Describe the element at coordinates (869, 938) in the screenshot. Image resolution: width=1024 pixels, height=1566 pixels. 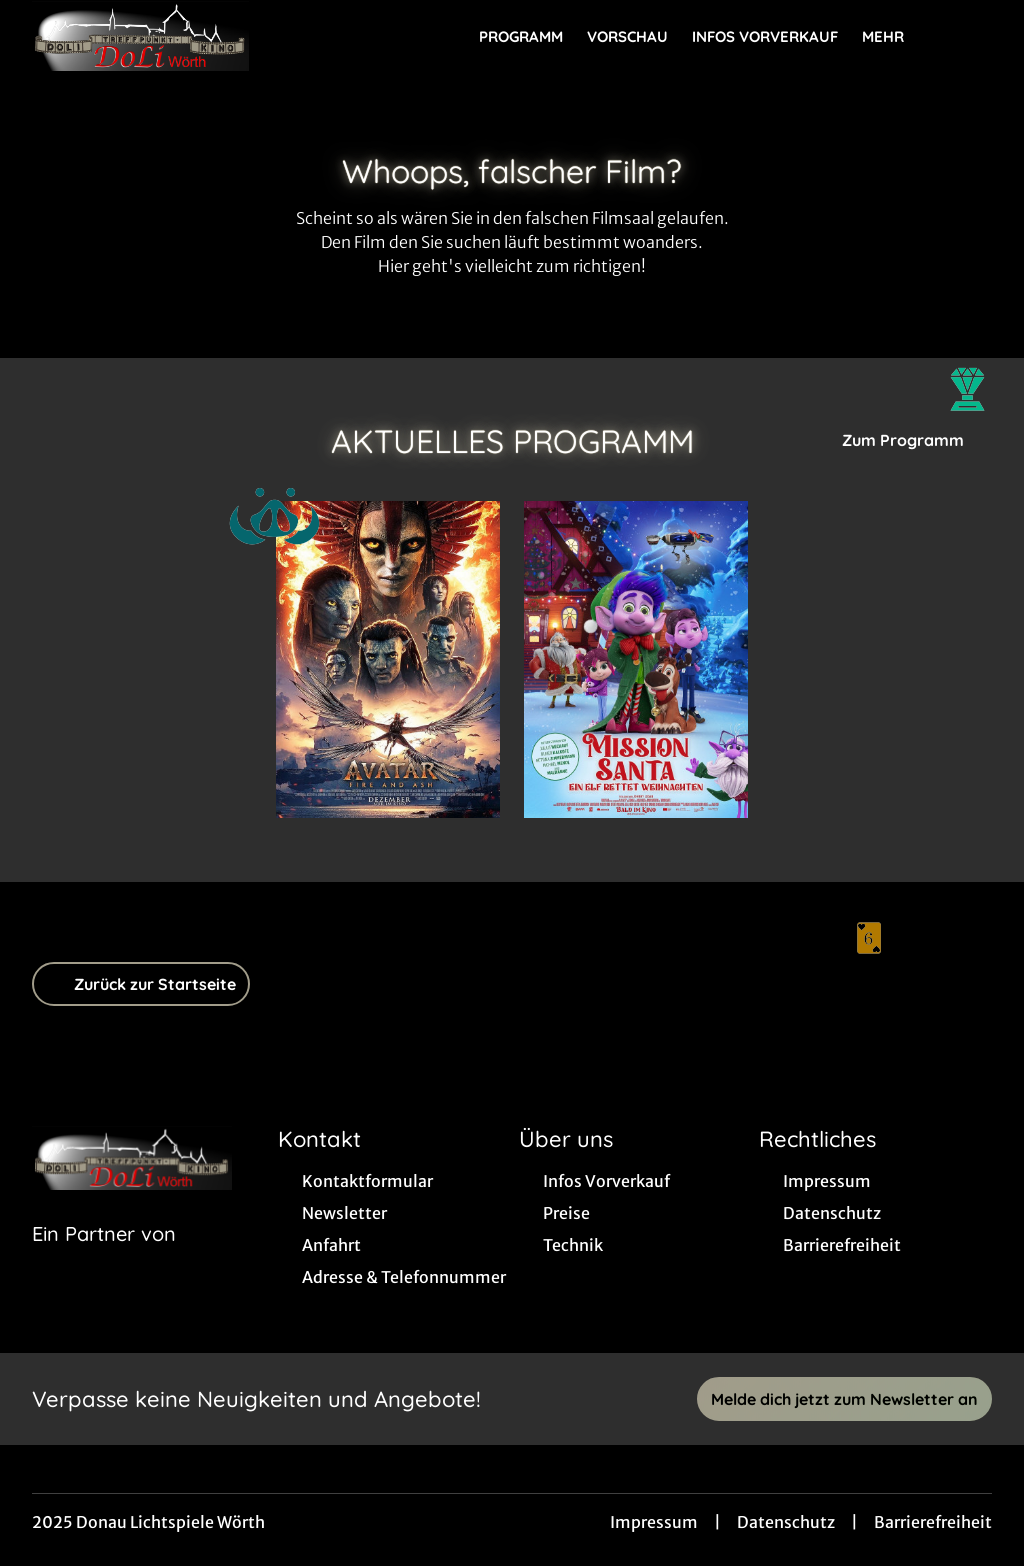
I see `six of hearts playing card` at that location.